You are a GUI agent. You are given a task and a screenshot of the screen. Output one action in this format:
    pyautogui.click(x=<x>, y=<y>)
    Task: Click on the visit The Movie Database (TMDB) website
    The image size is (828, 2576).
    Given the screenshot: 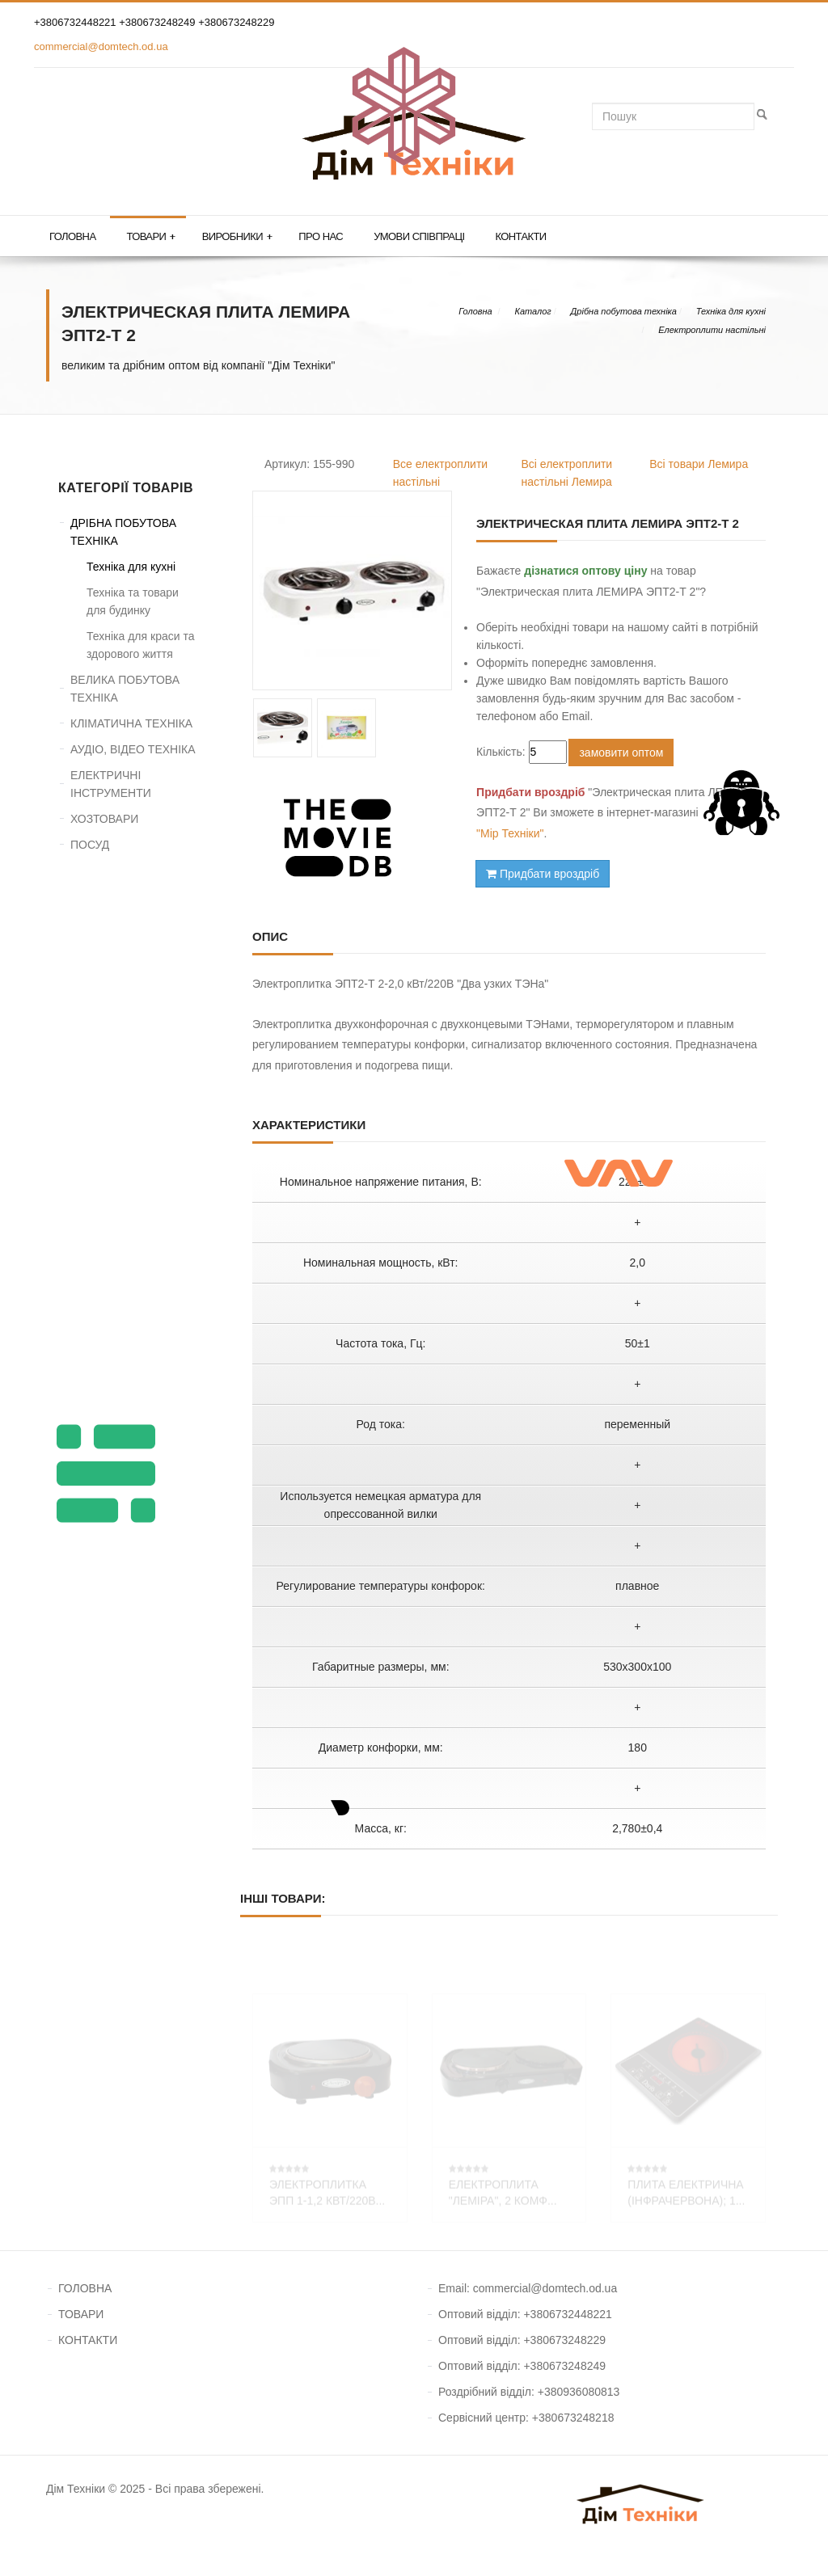 What is the action you would take?
    pyautogui.click(x=337, y=837)
    